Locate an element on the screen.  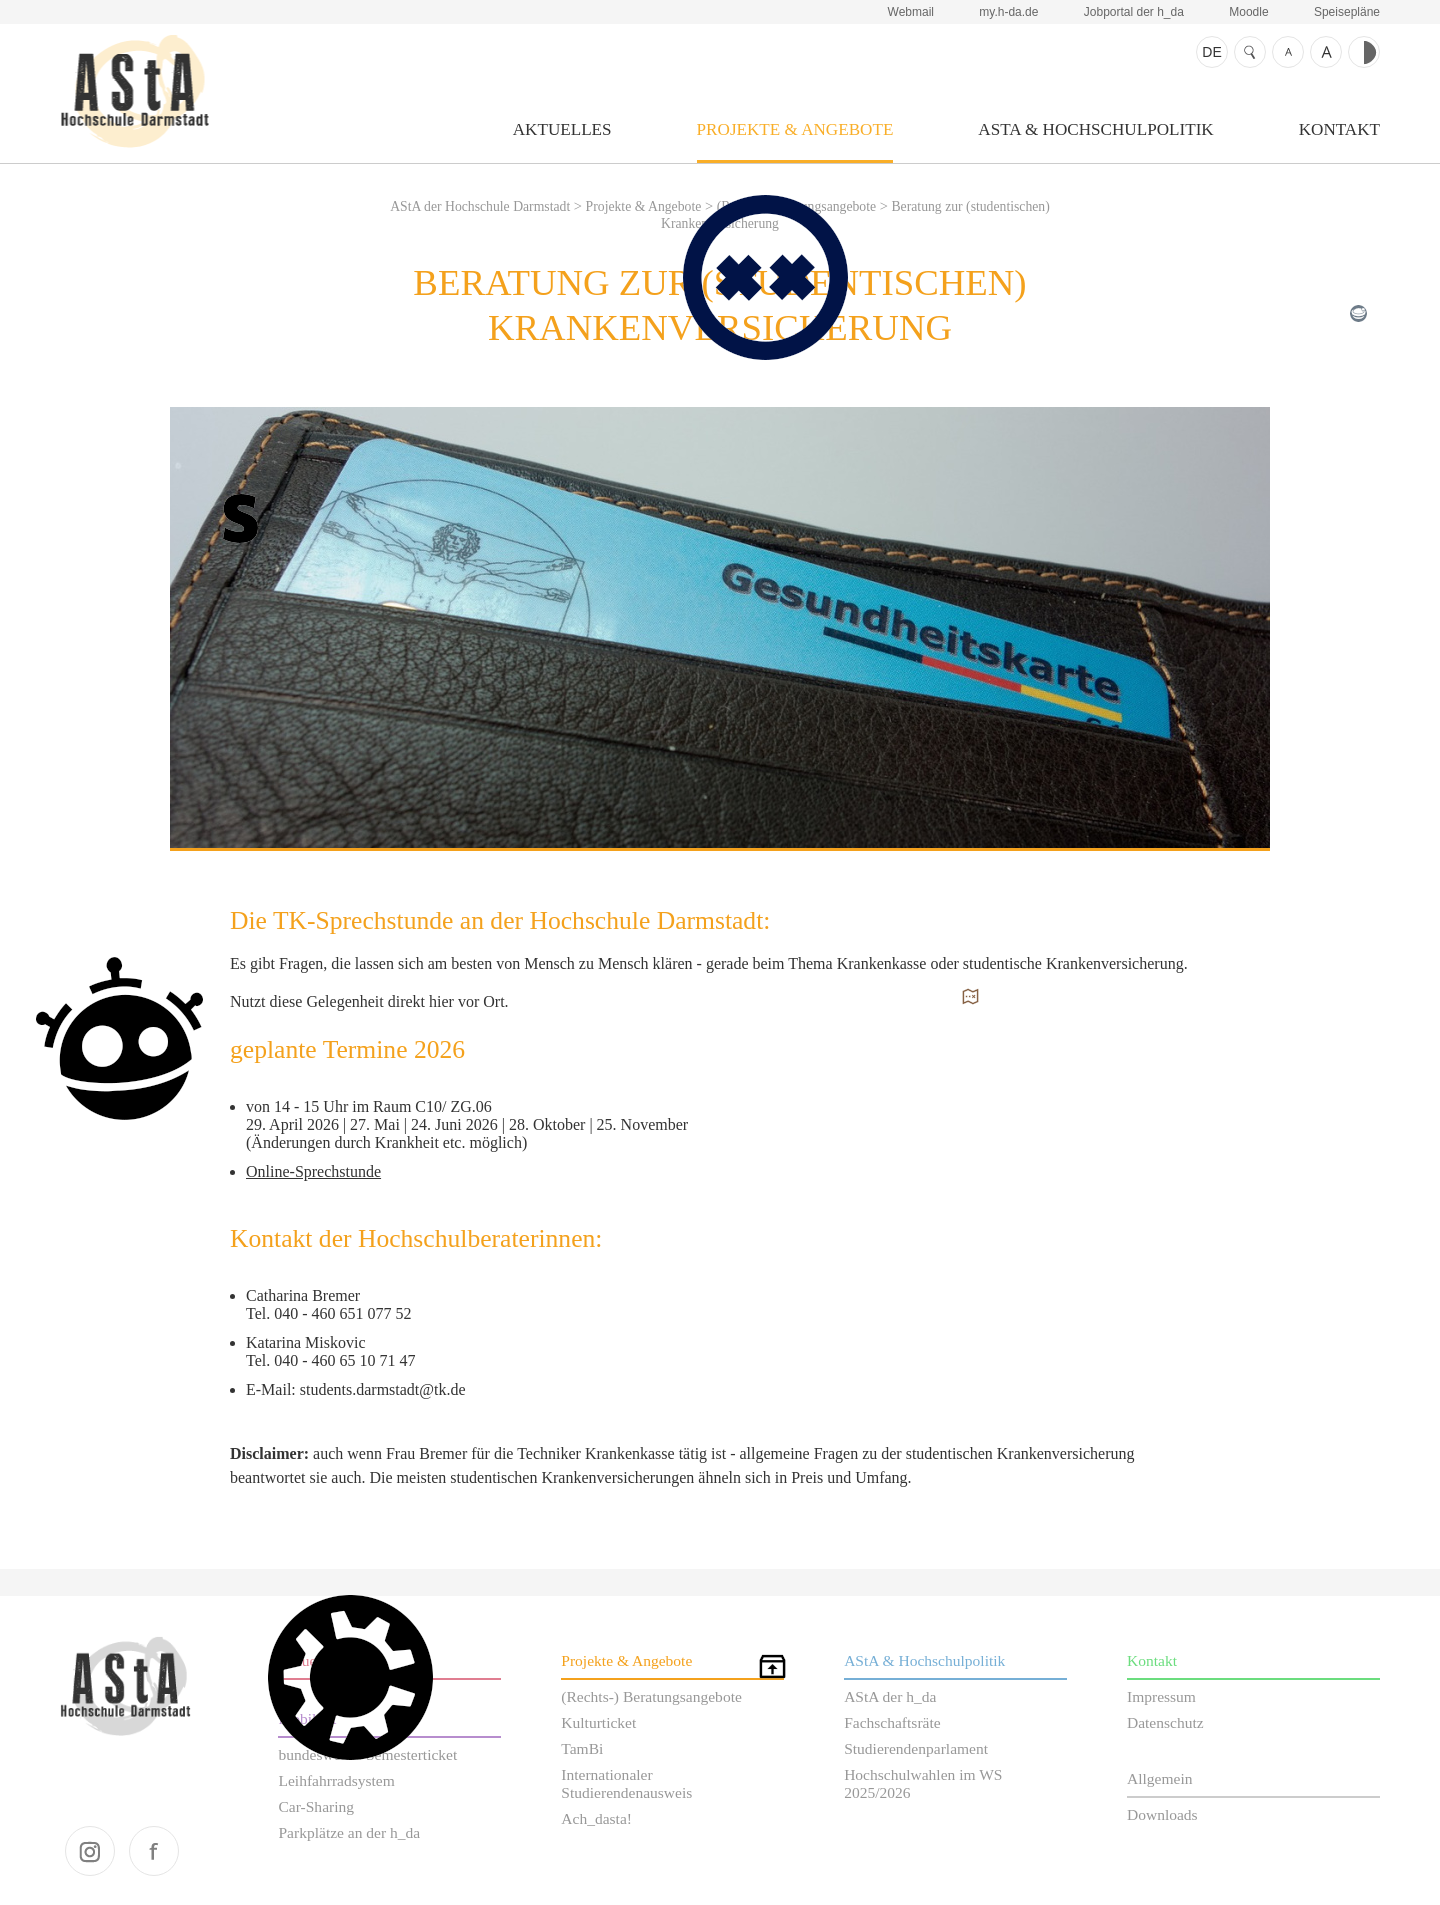
stripe payment integration is located at coordinates (240, 518).